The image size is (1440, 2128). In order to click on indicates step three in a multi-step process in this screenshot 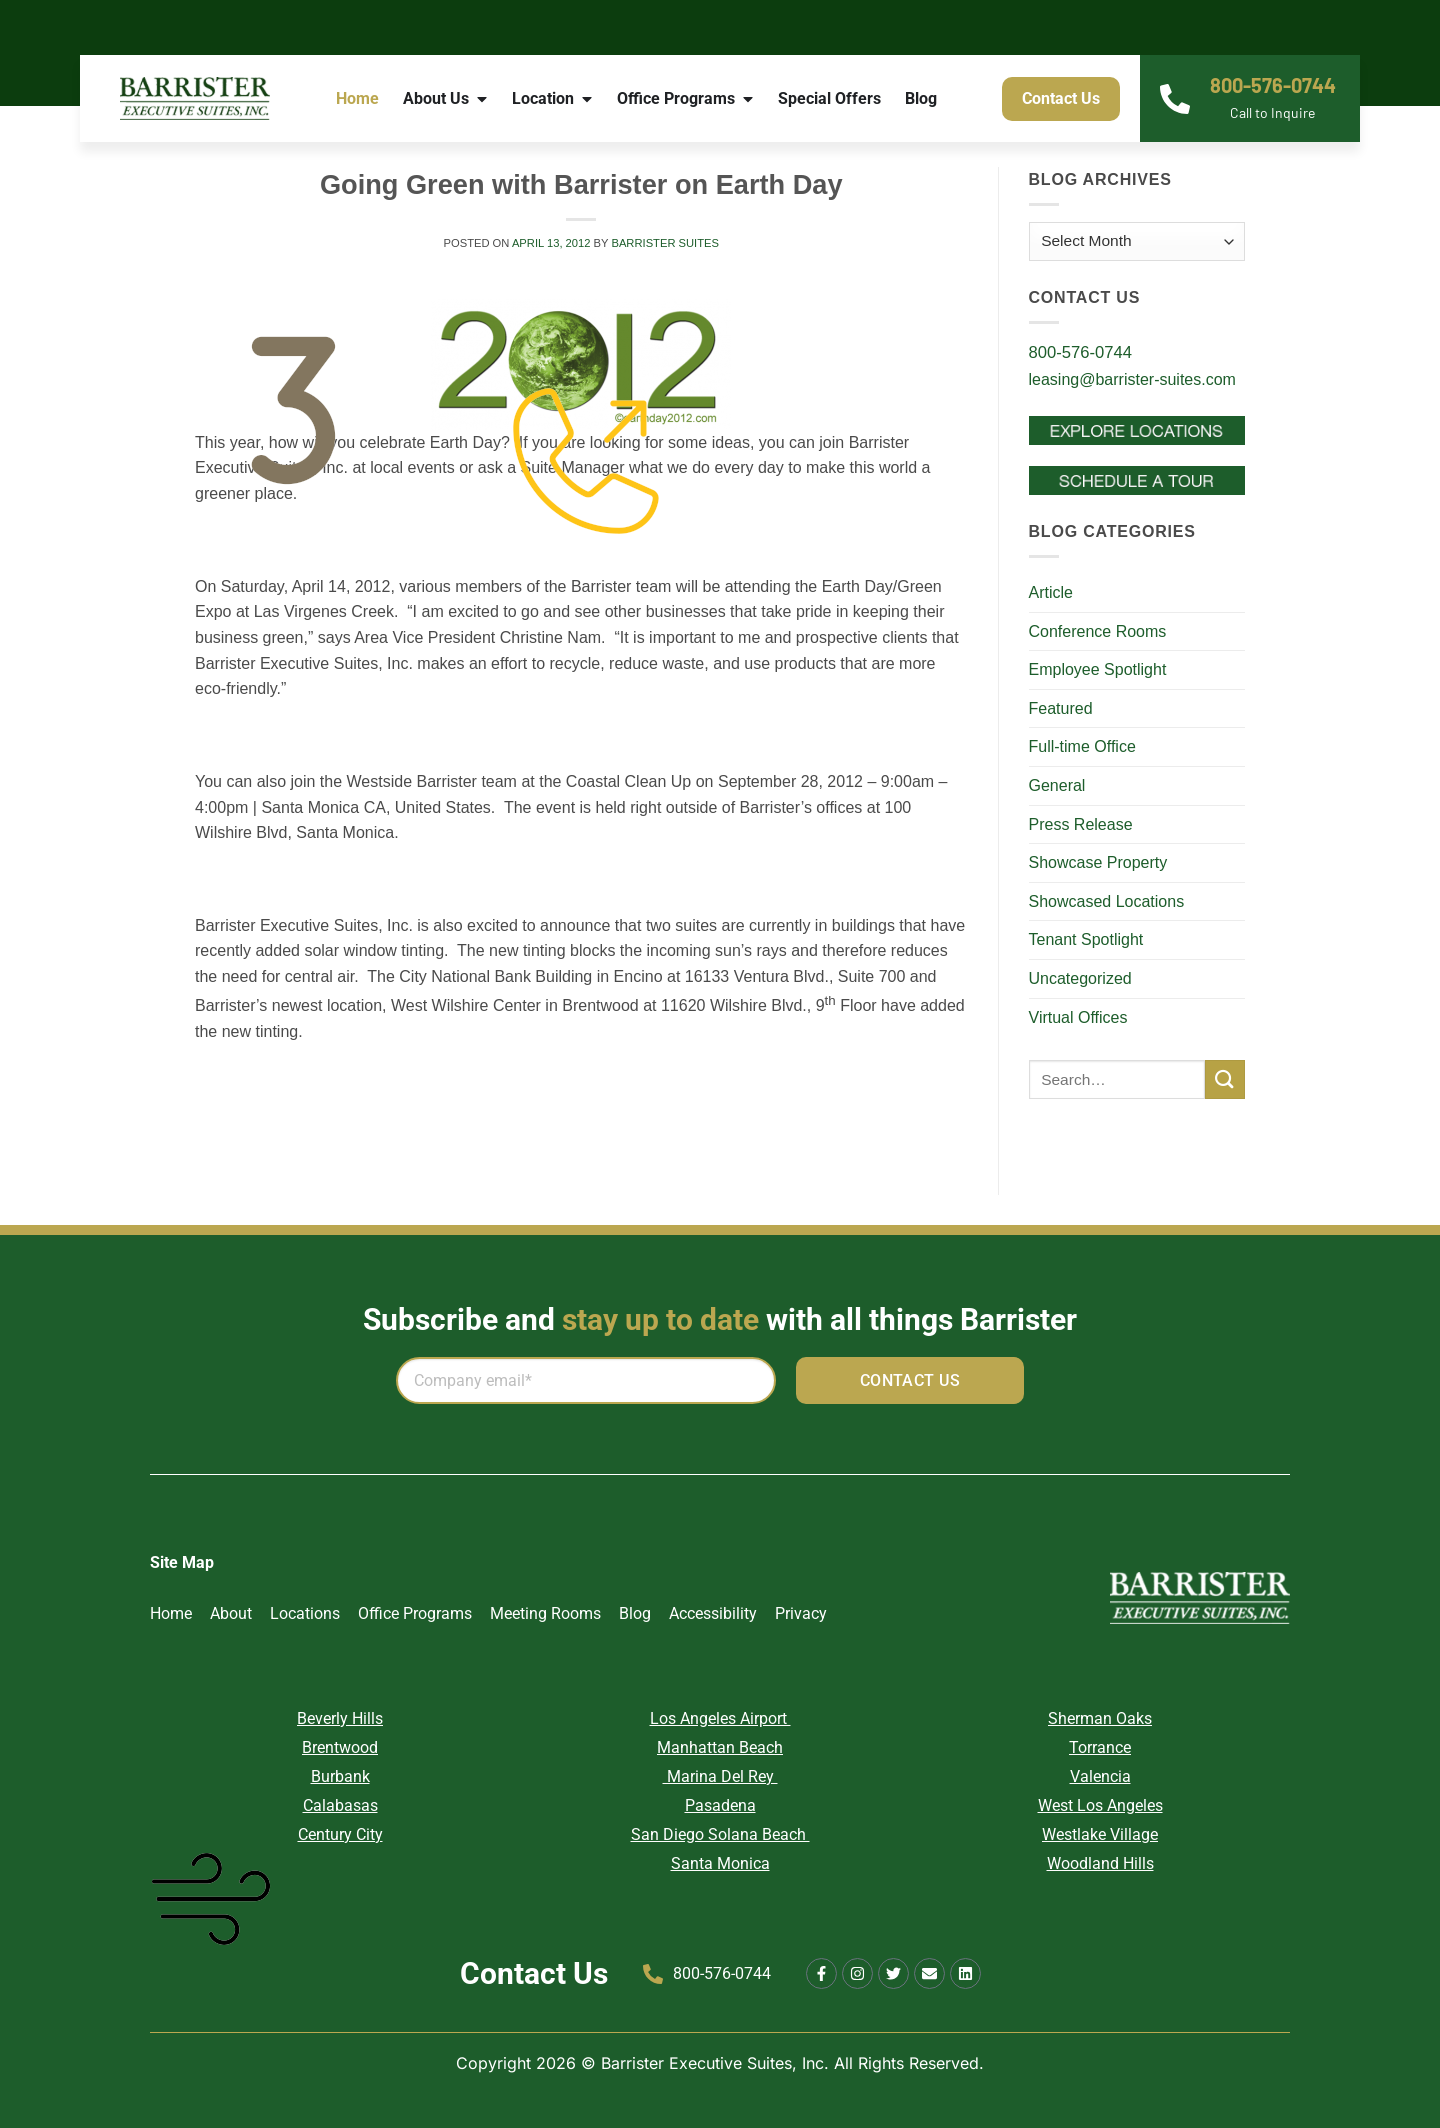, I will do `click(293, 410)`.